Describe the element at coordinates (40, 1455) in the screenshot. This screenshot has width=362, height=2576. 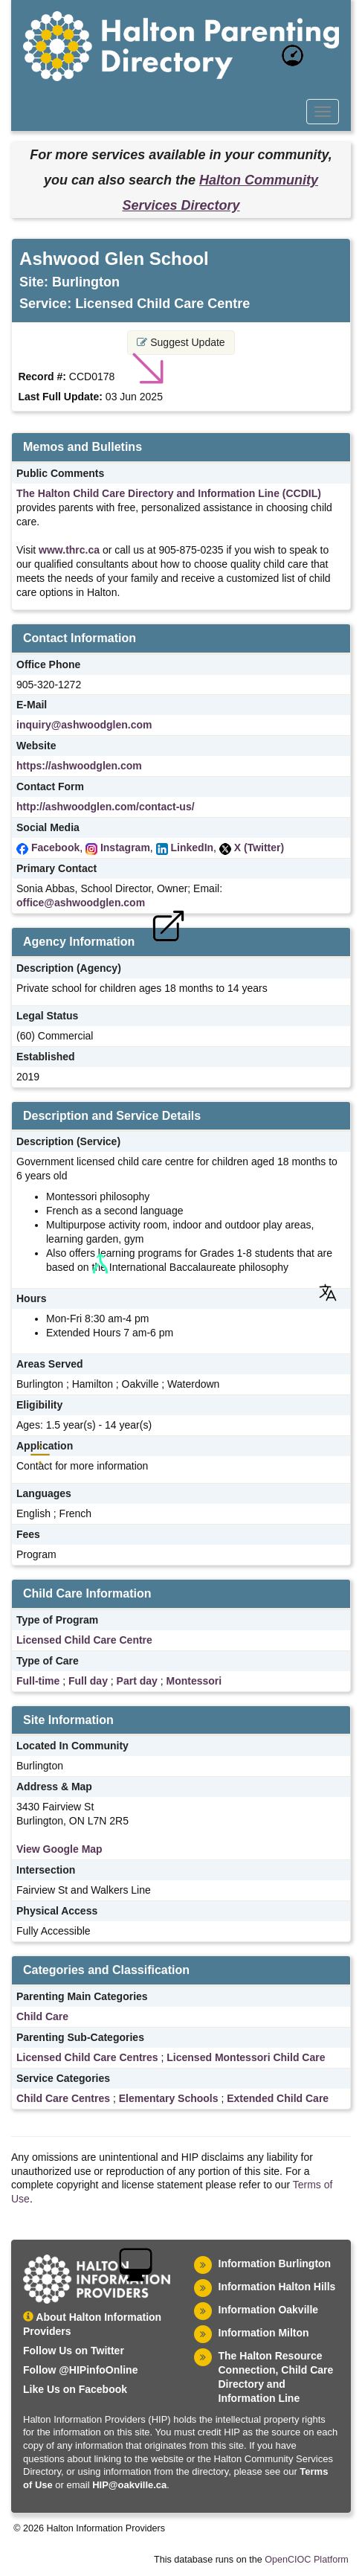
I see `perform division calculation` at that location.